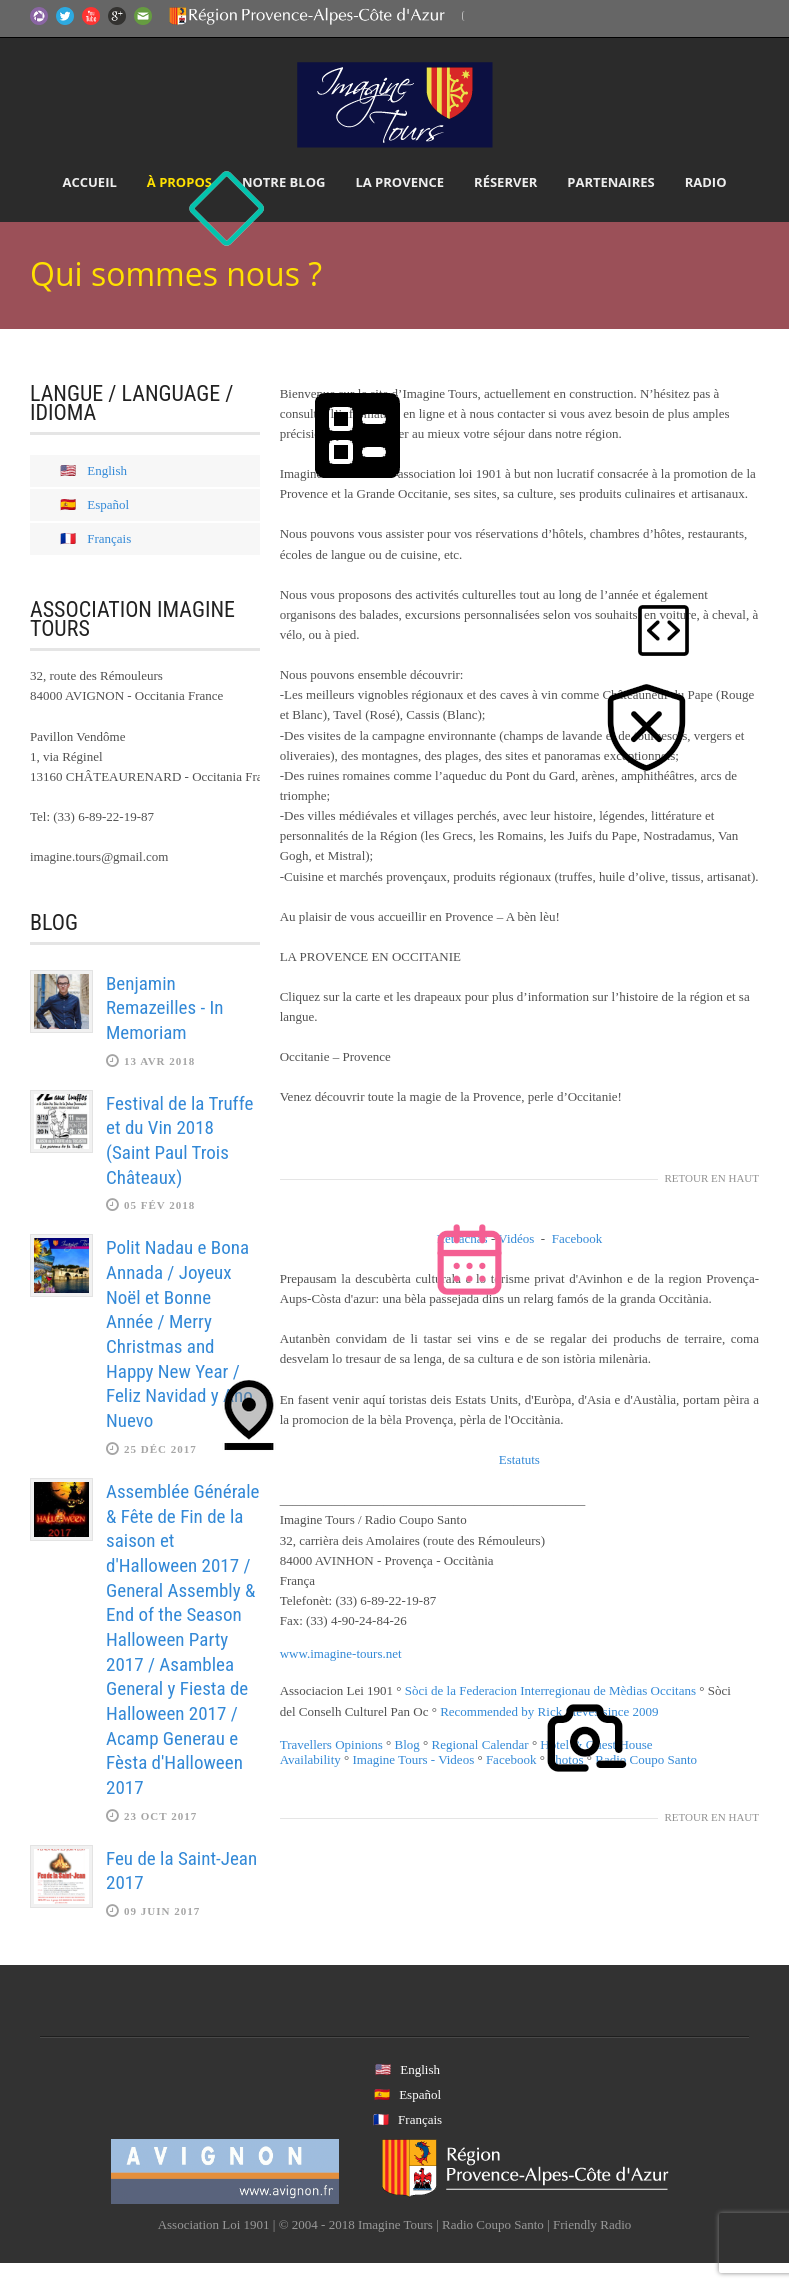  Describe the element at coordinates (249, 1415) in the screenshot. I see `drop a pin on the map` at that location.